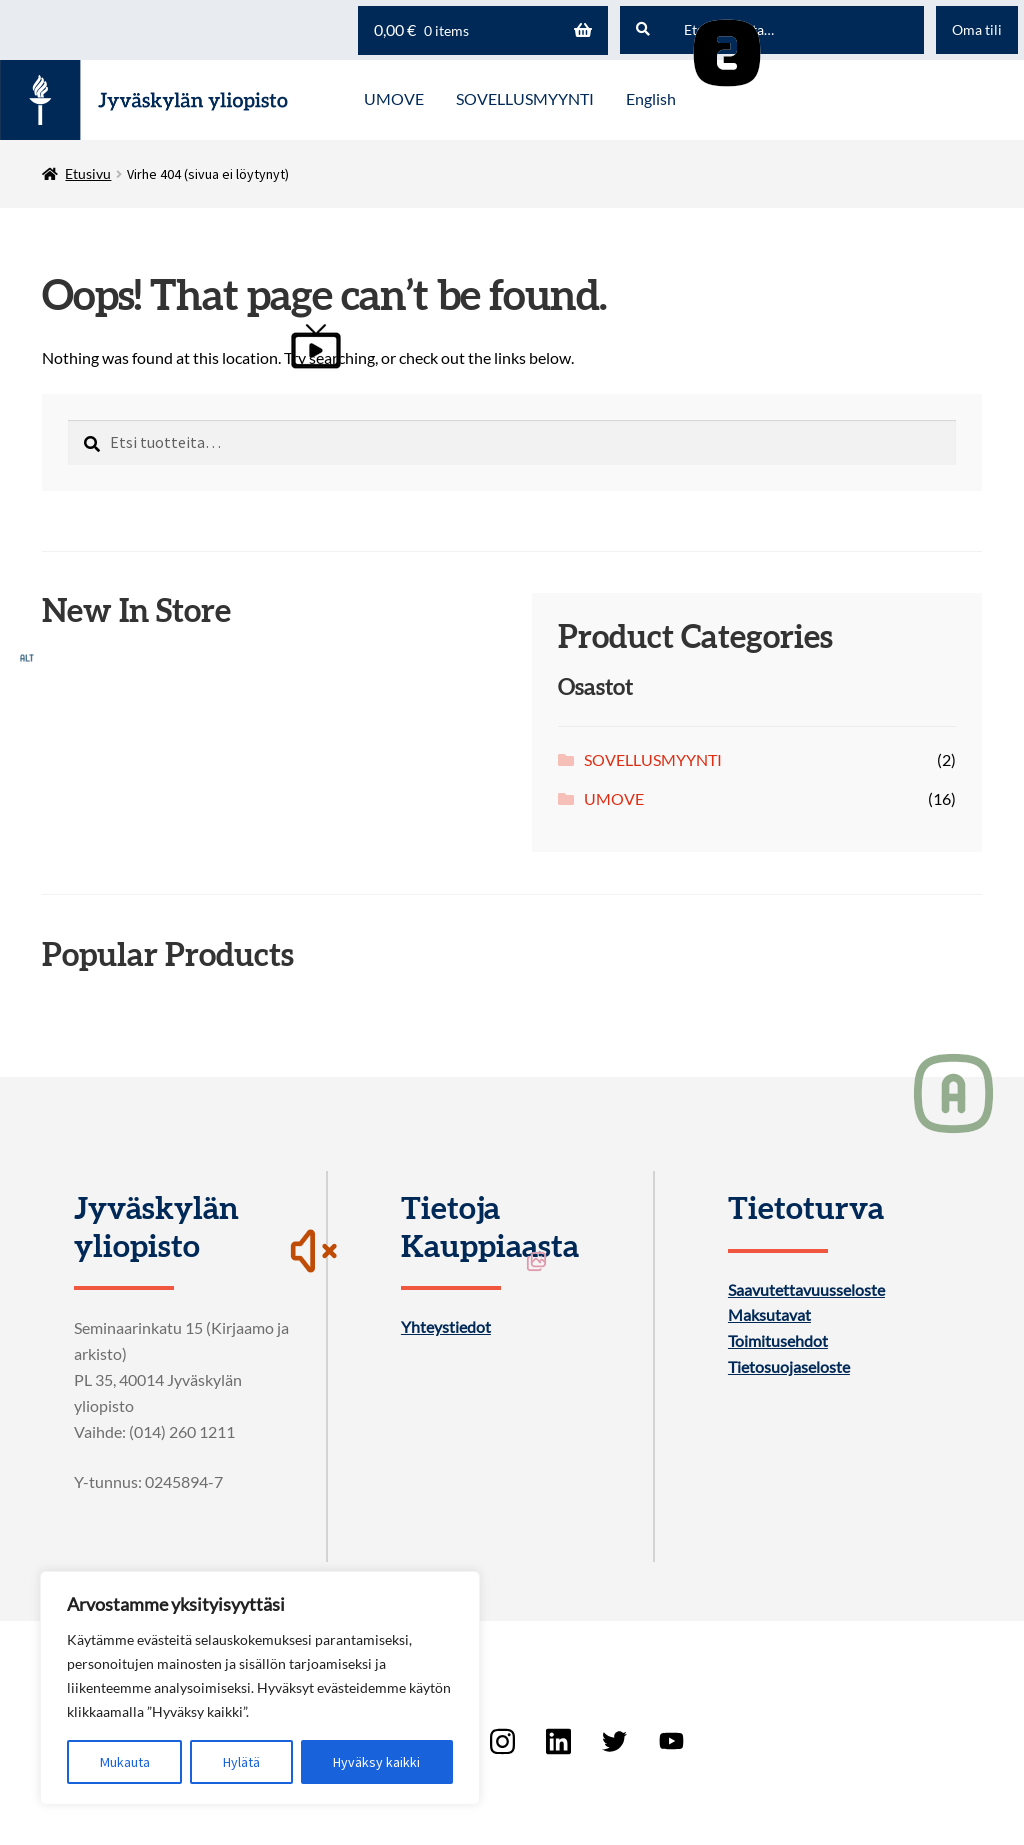 This screenshot has height=1845, width=1024. What do you see at coordinates (316, 346) in the screenshot?
I see `watch live TV or streaming content` at bounding box center [316, 346].